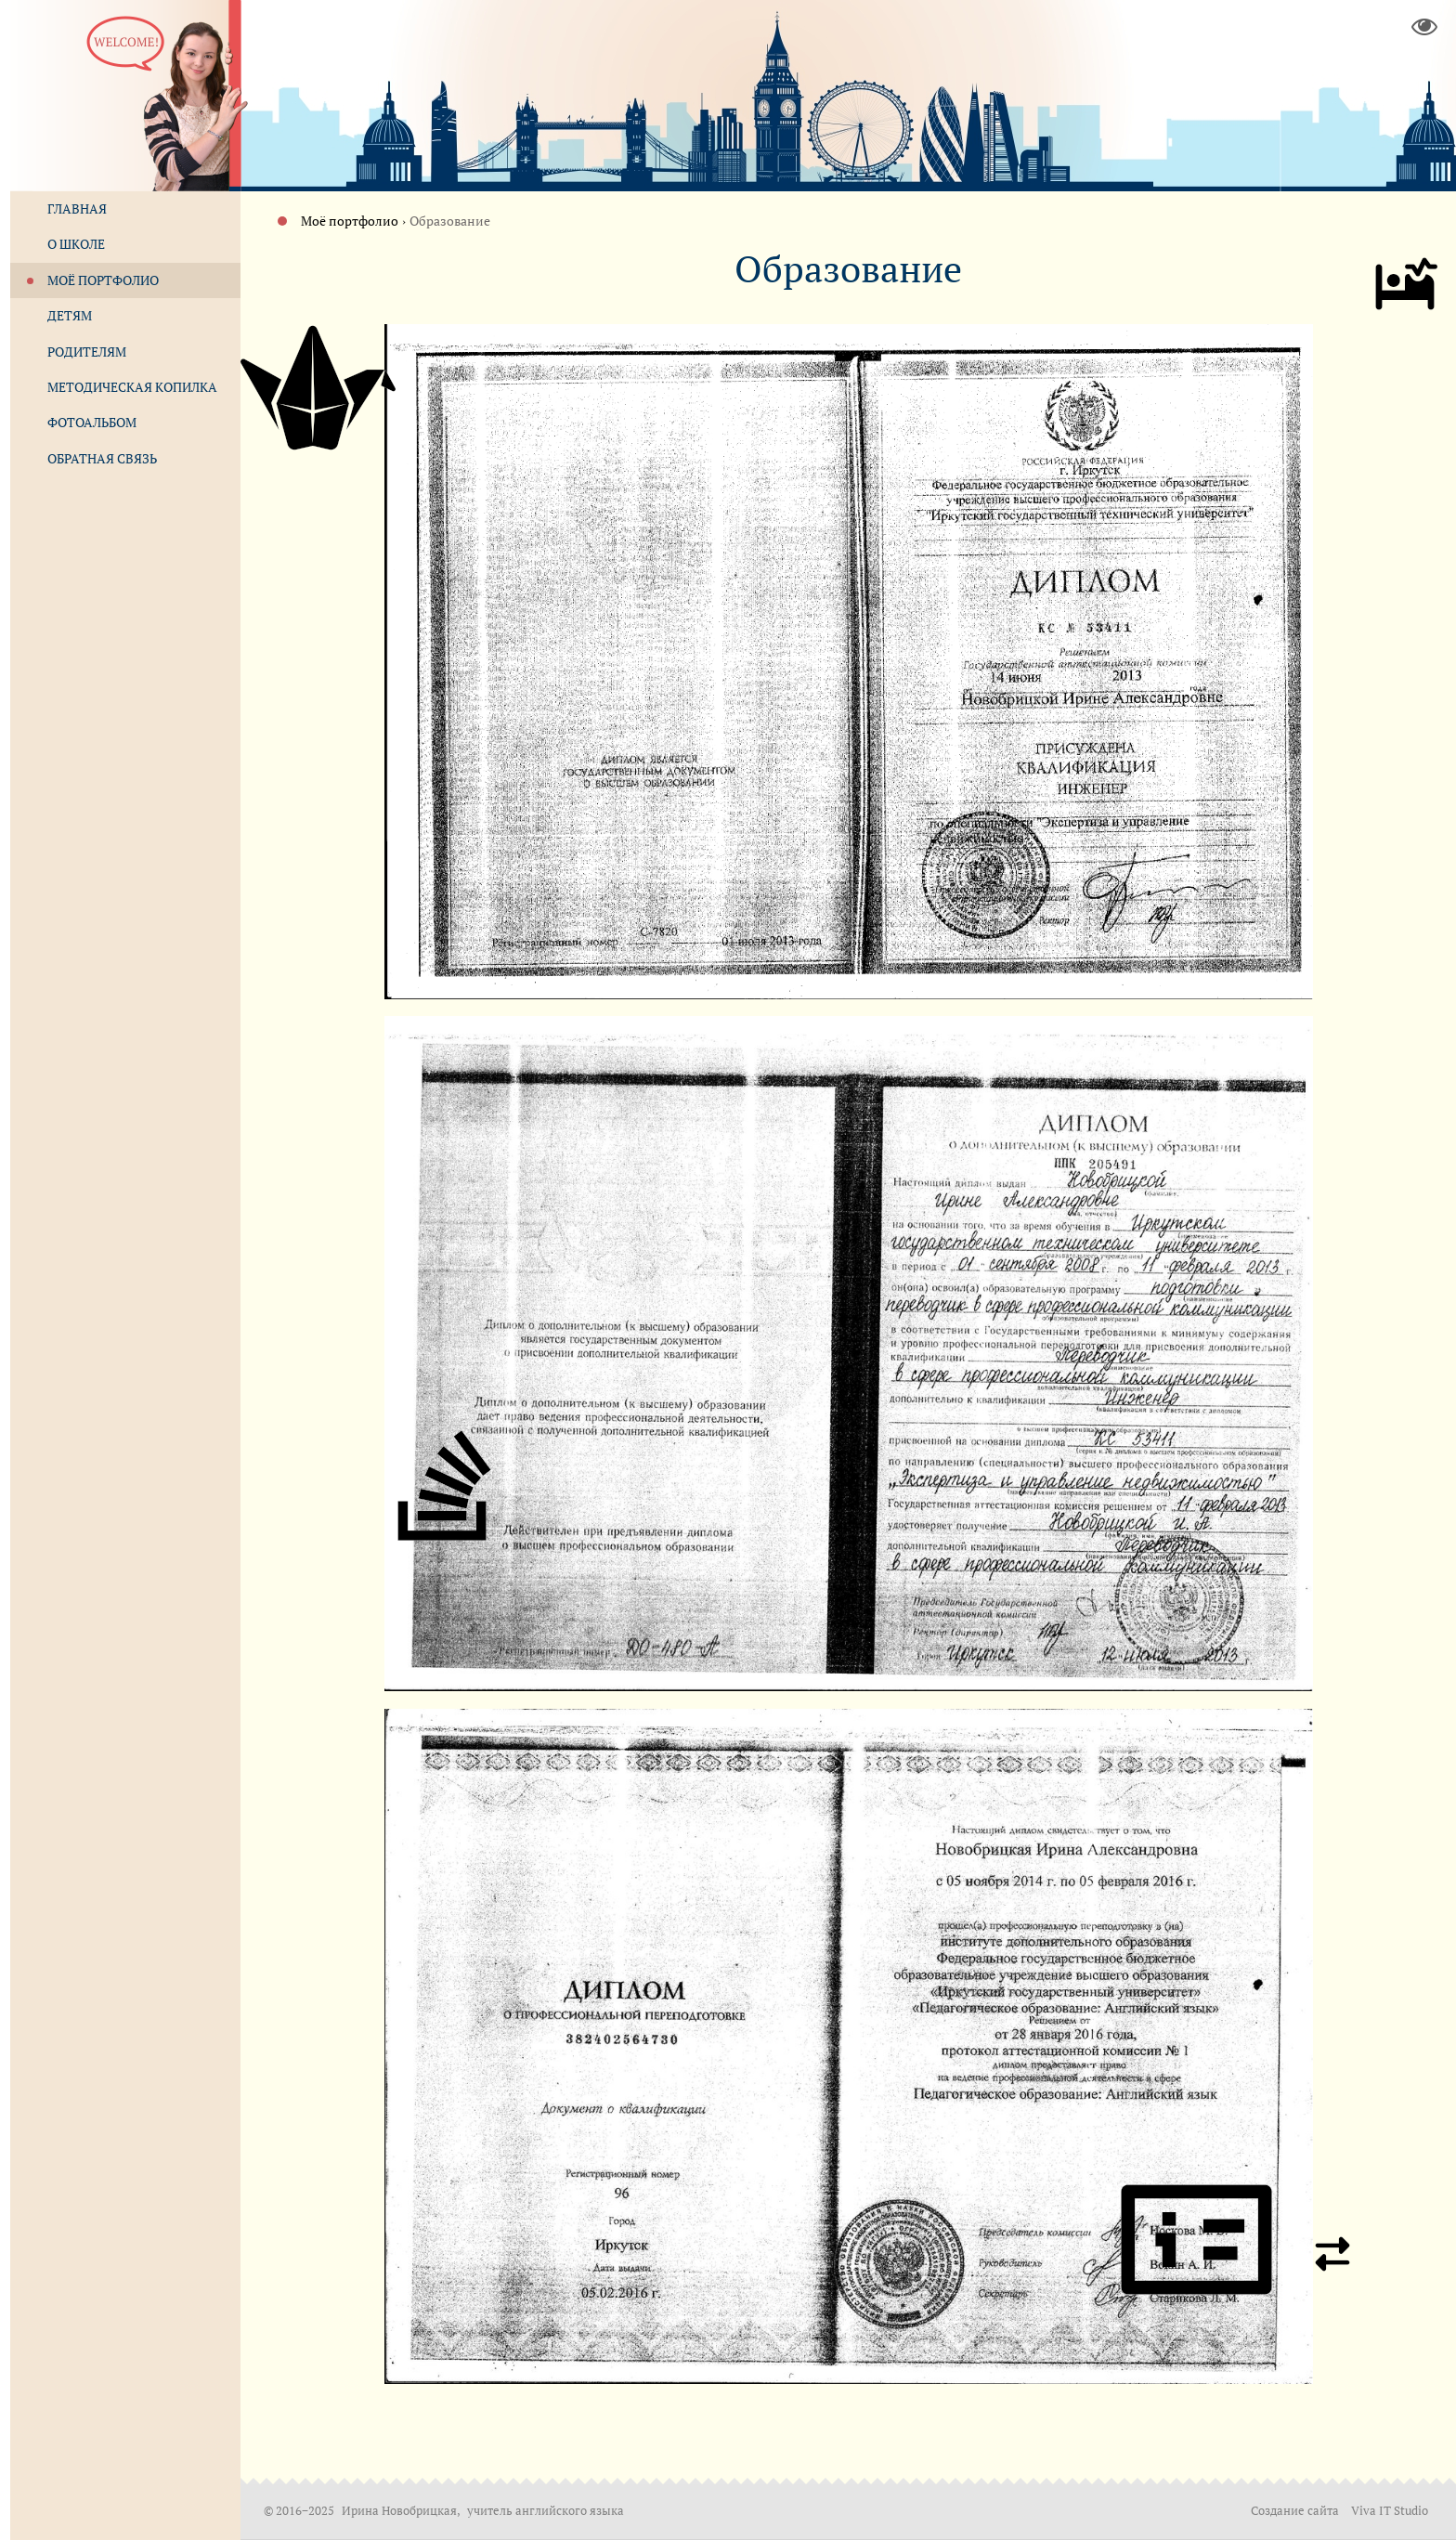 The width and height of the screenshot is (1456, 2540). I want to click on swap or exchange items, so click(1332, 2254).